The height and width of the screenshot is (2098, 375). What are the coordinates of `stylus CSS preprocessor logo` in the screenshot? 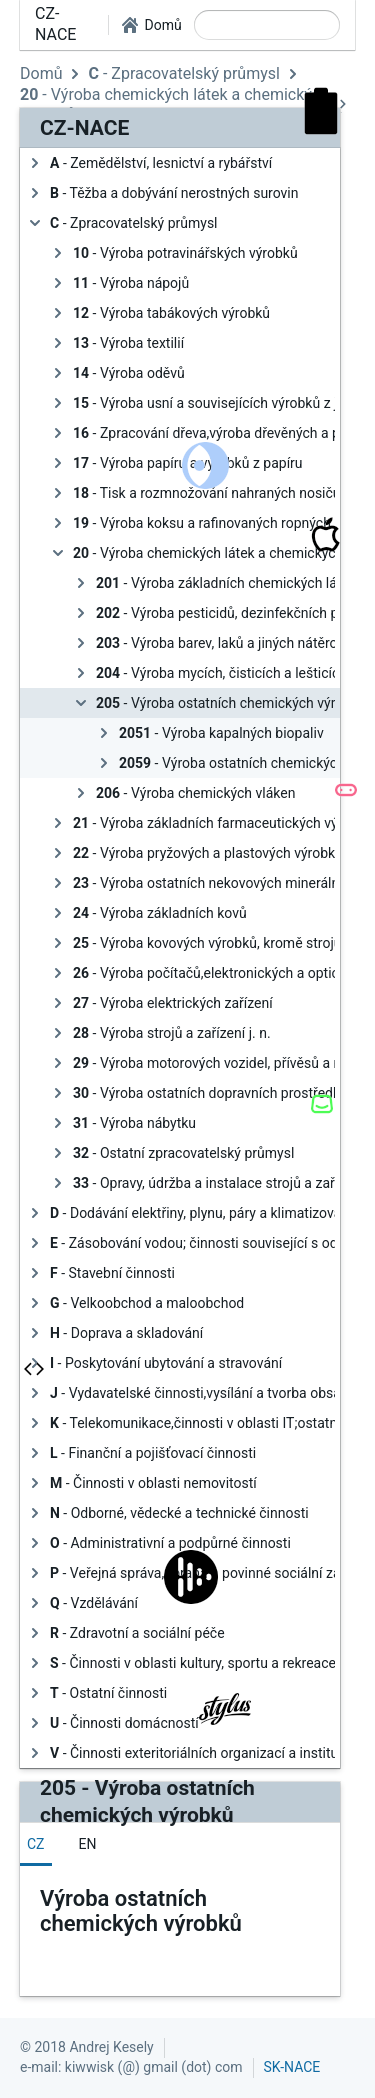 It's located at (225, 1709).